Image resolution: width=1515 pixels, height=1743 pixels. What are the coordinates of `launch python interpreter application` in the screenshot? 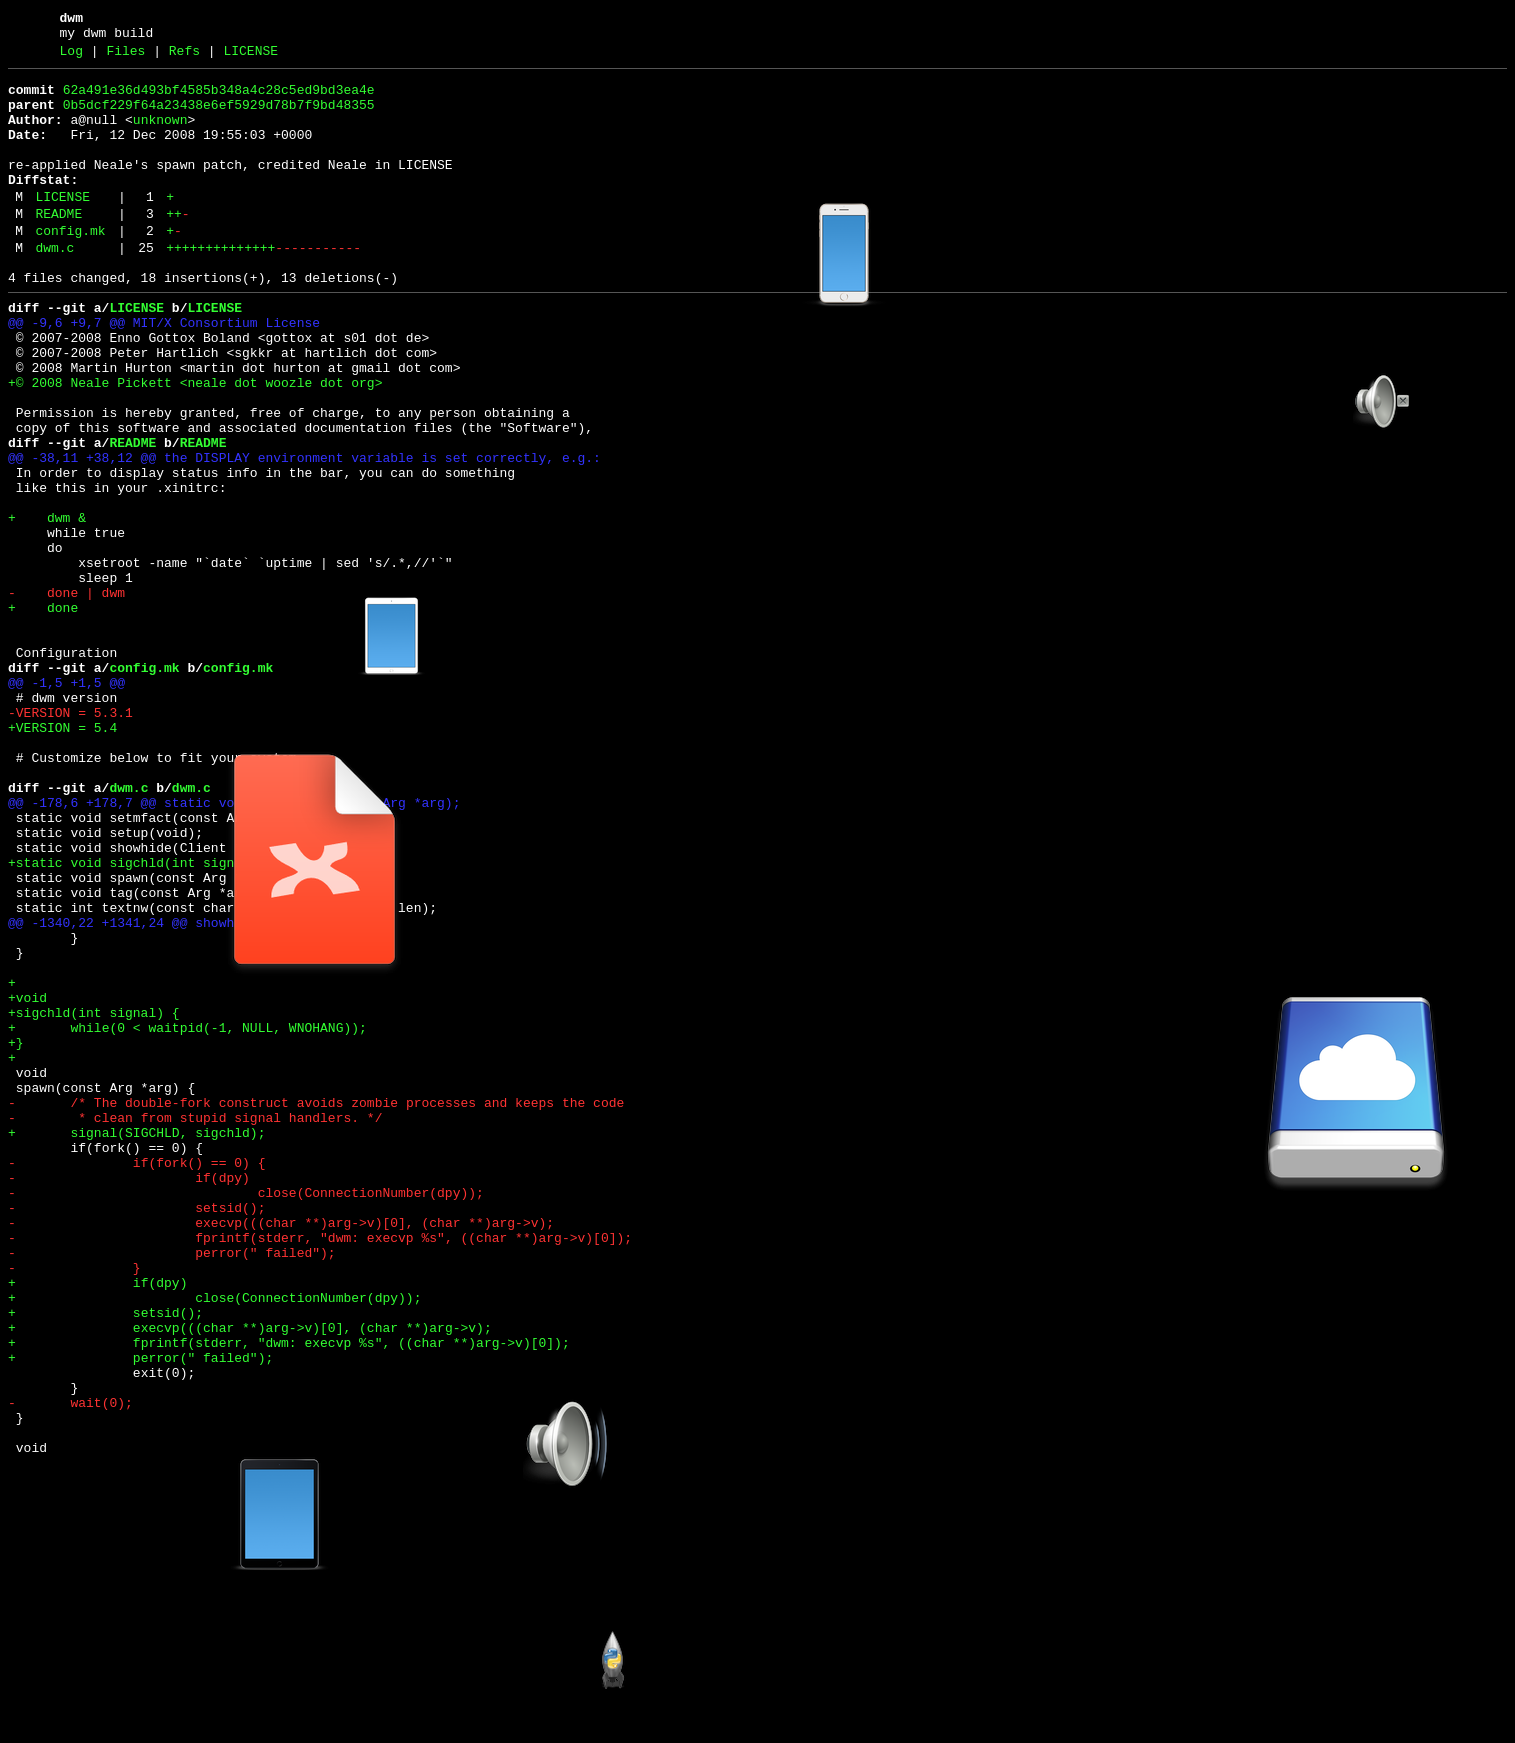 It's located at (613, 1660).